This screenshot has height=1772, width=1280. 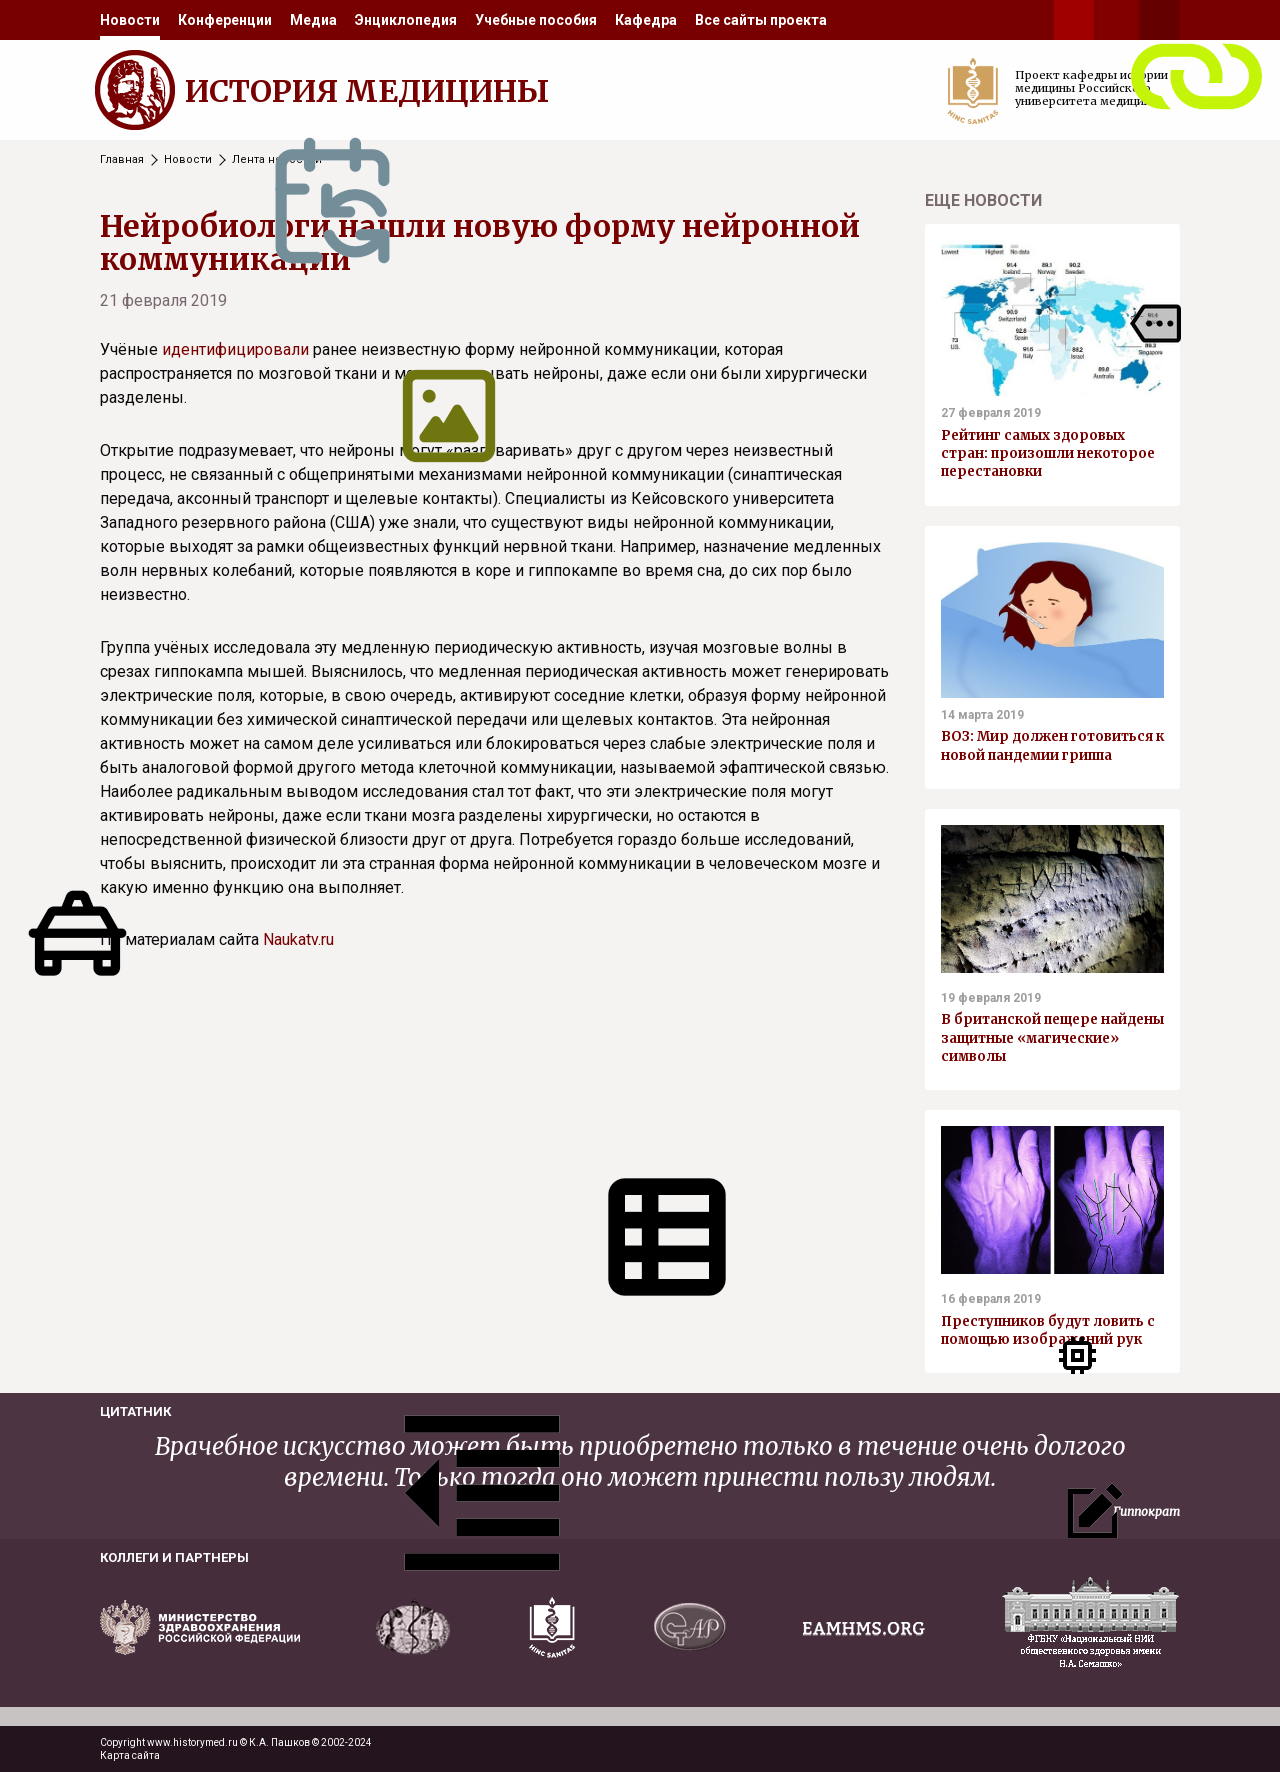 I want to click on request a taxi or cab ride, so click(x=77, y=939).